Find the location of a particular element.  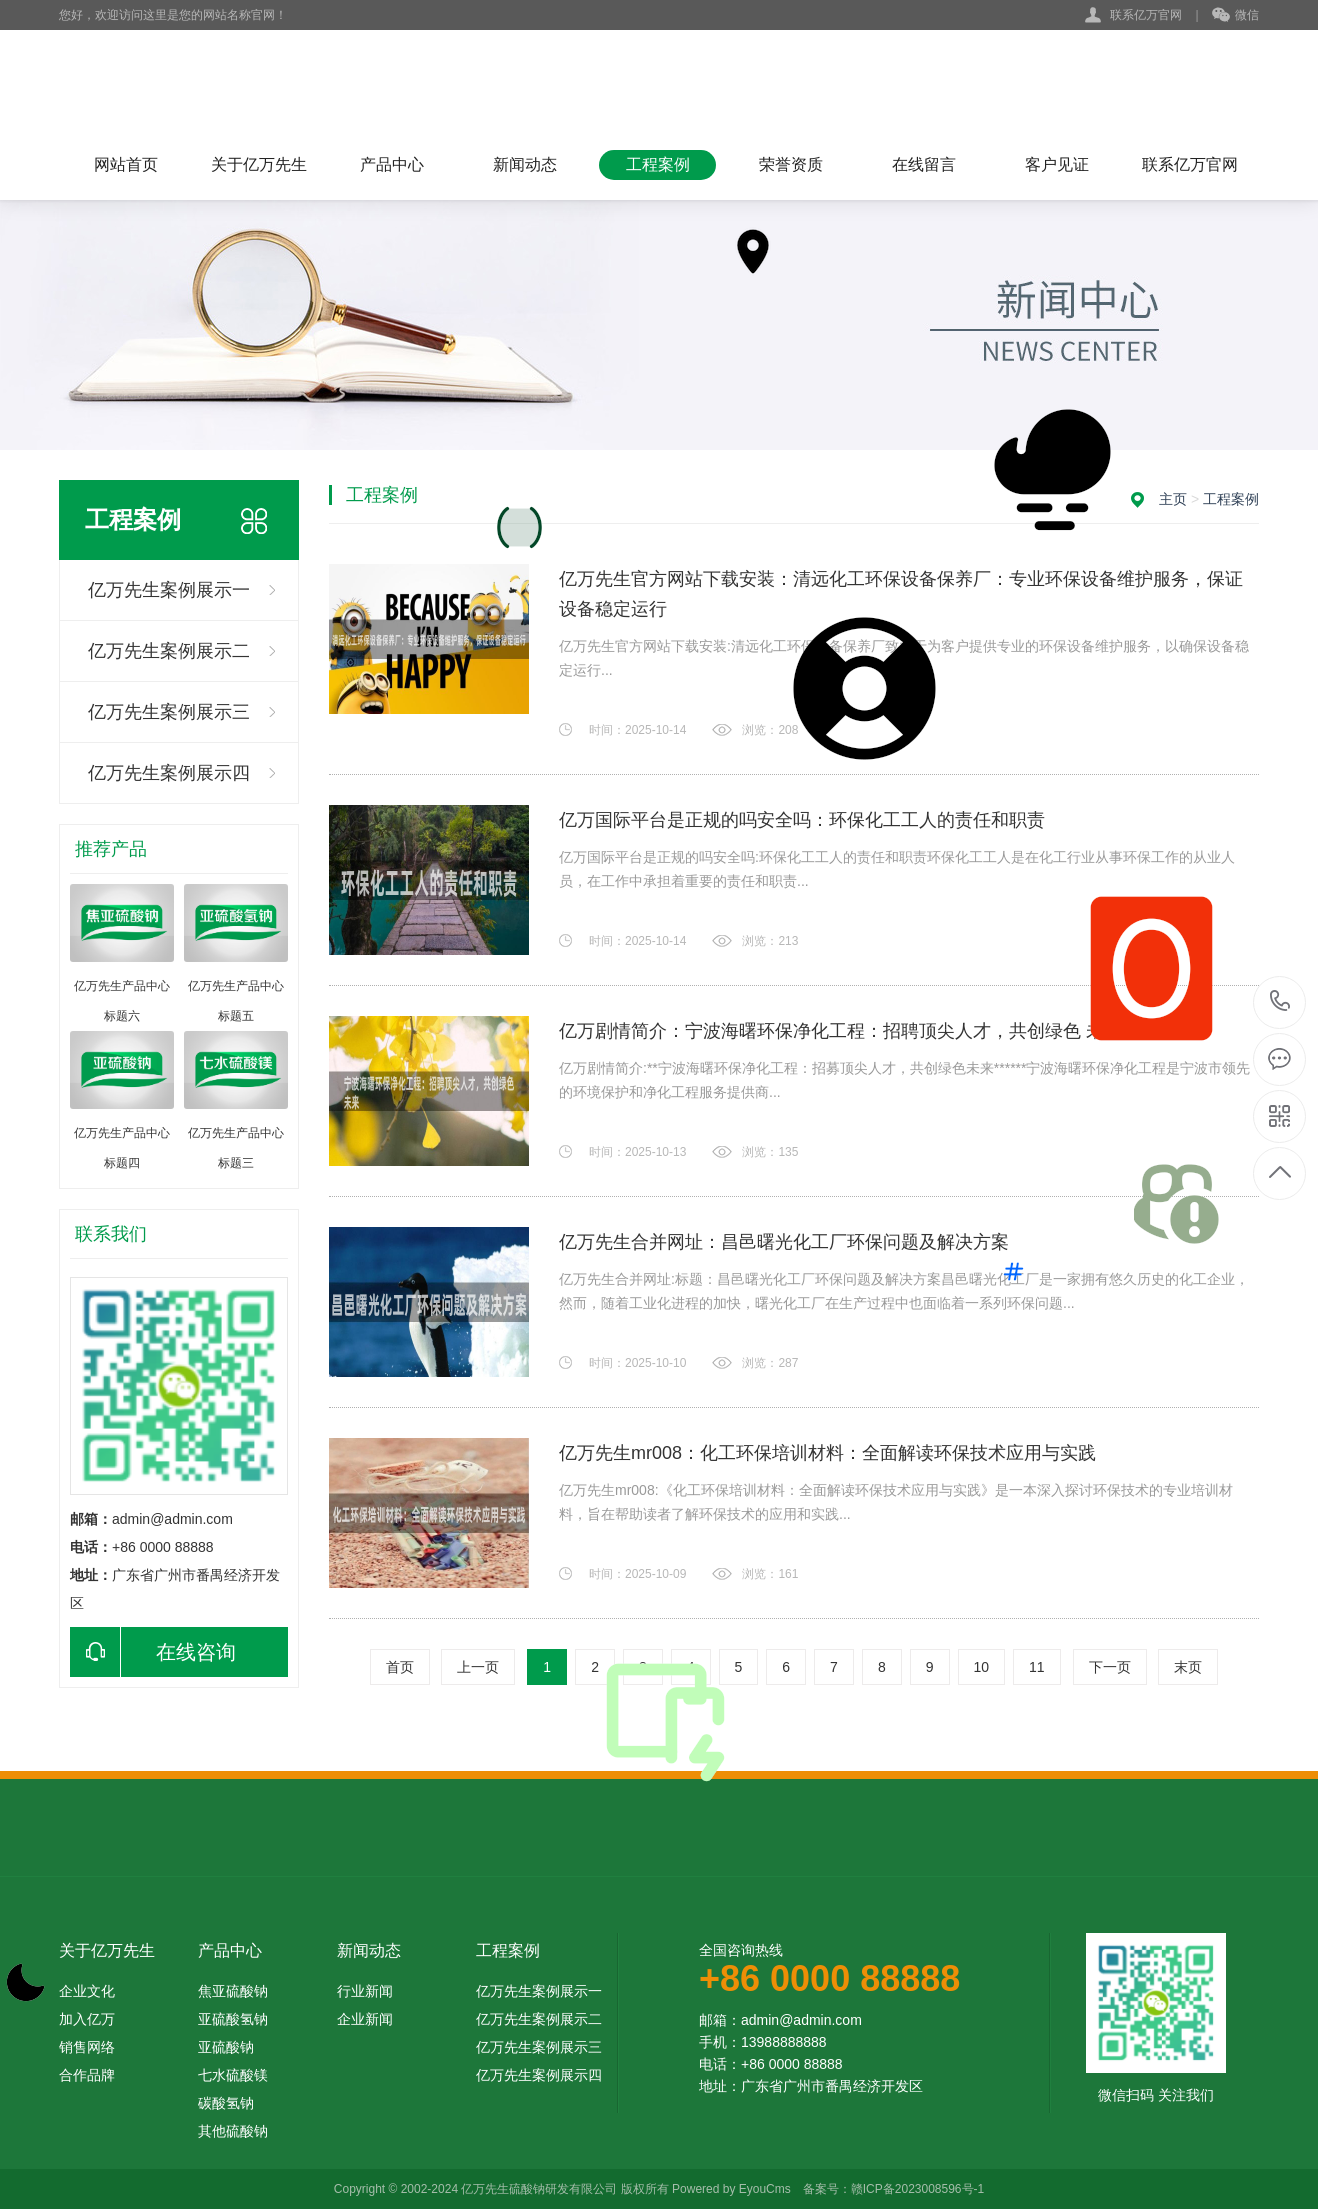

view current location on map is located at coordinates (753, 252).